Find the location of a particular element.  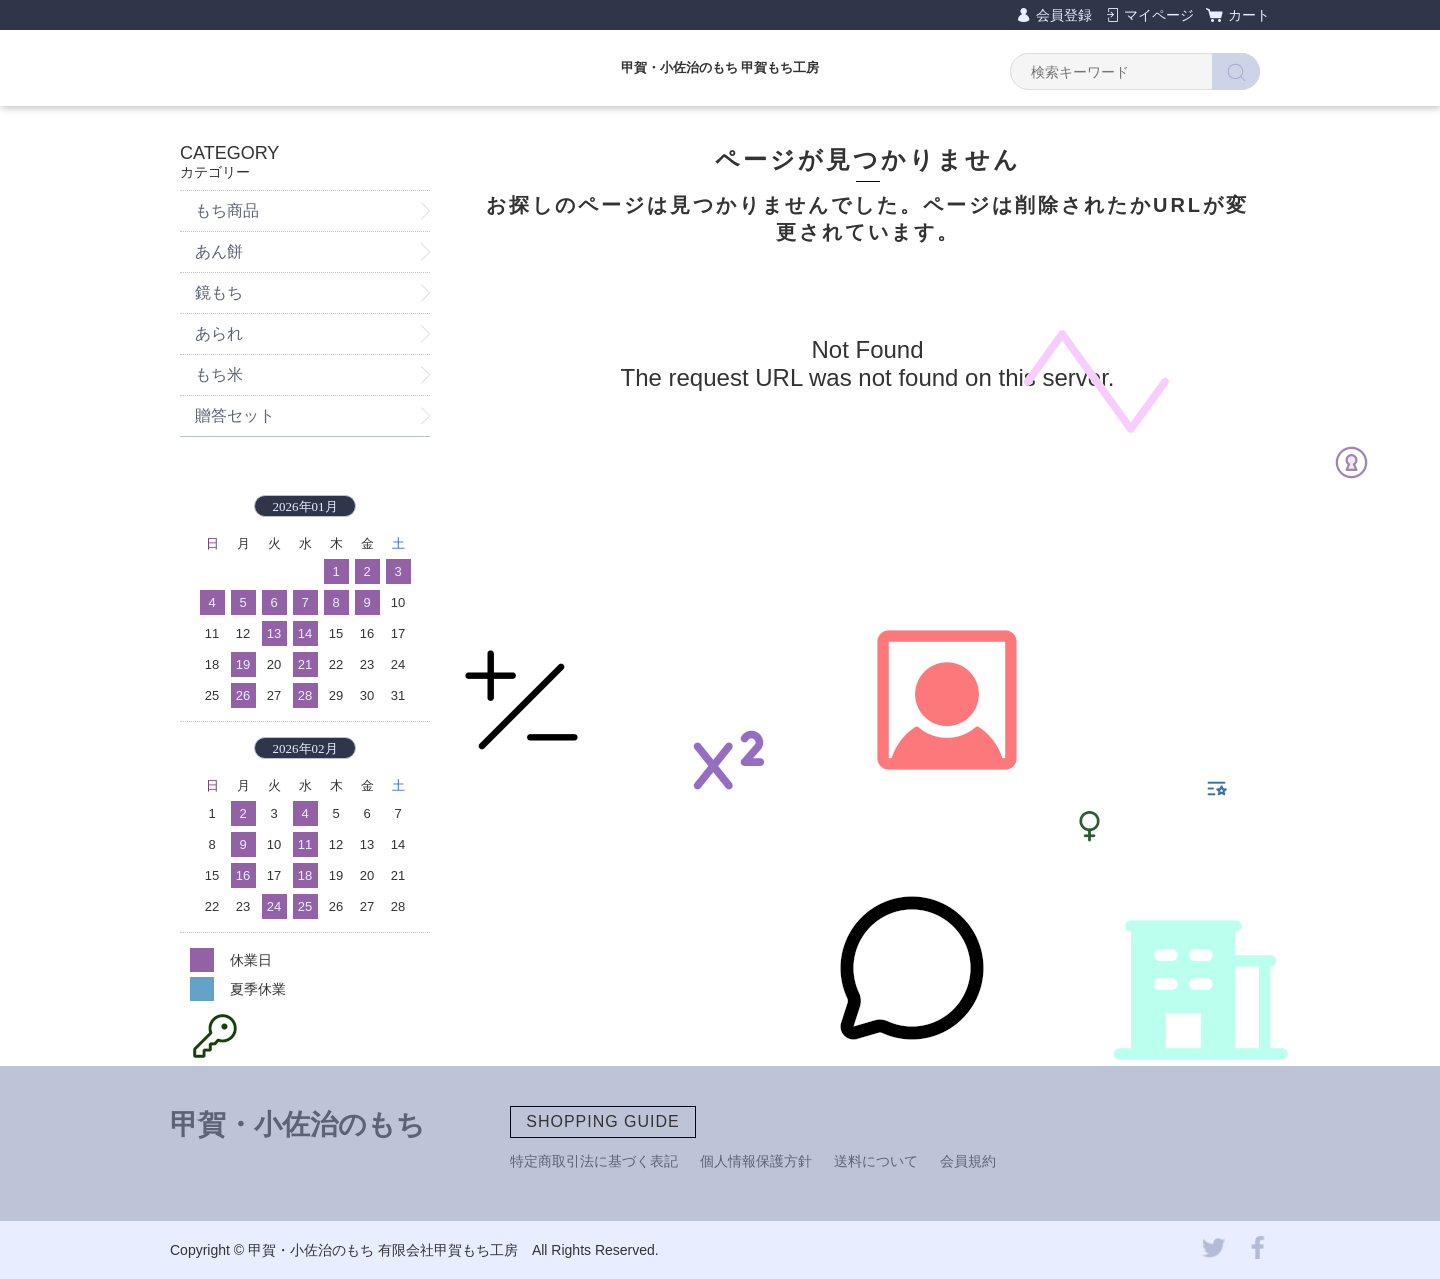

toggle between adding and subtracting values is located at coordinates (521, 706).